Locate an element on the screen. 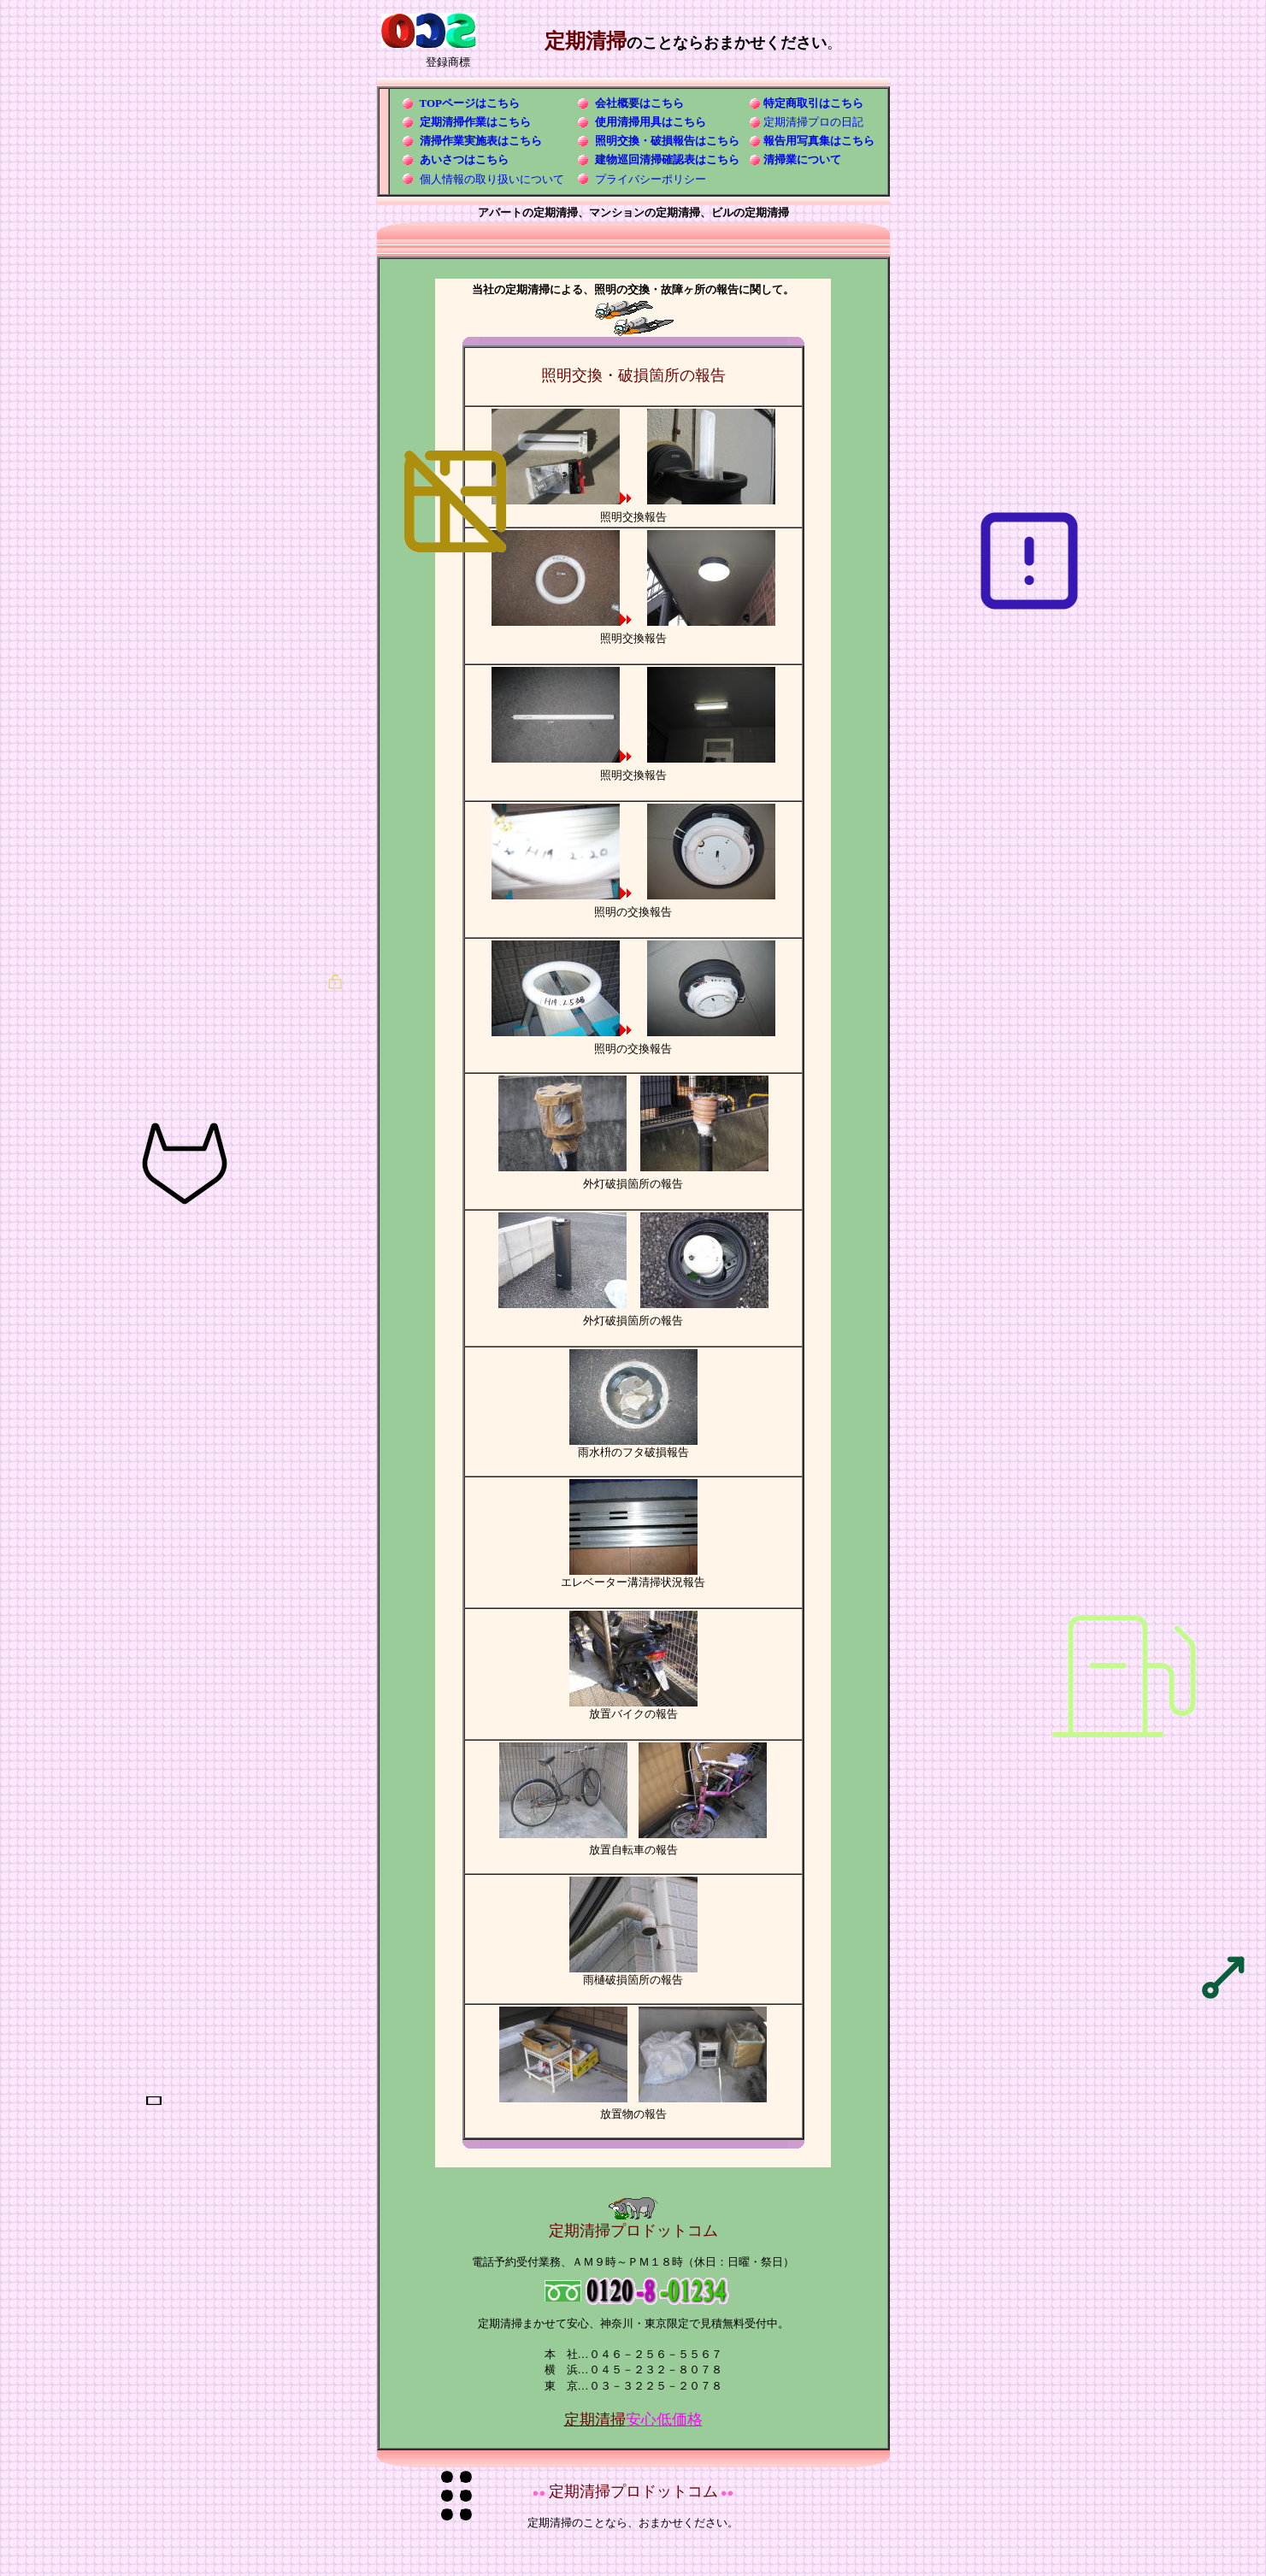  drag to reorder this item is located at coordinates (456, 2496).